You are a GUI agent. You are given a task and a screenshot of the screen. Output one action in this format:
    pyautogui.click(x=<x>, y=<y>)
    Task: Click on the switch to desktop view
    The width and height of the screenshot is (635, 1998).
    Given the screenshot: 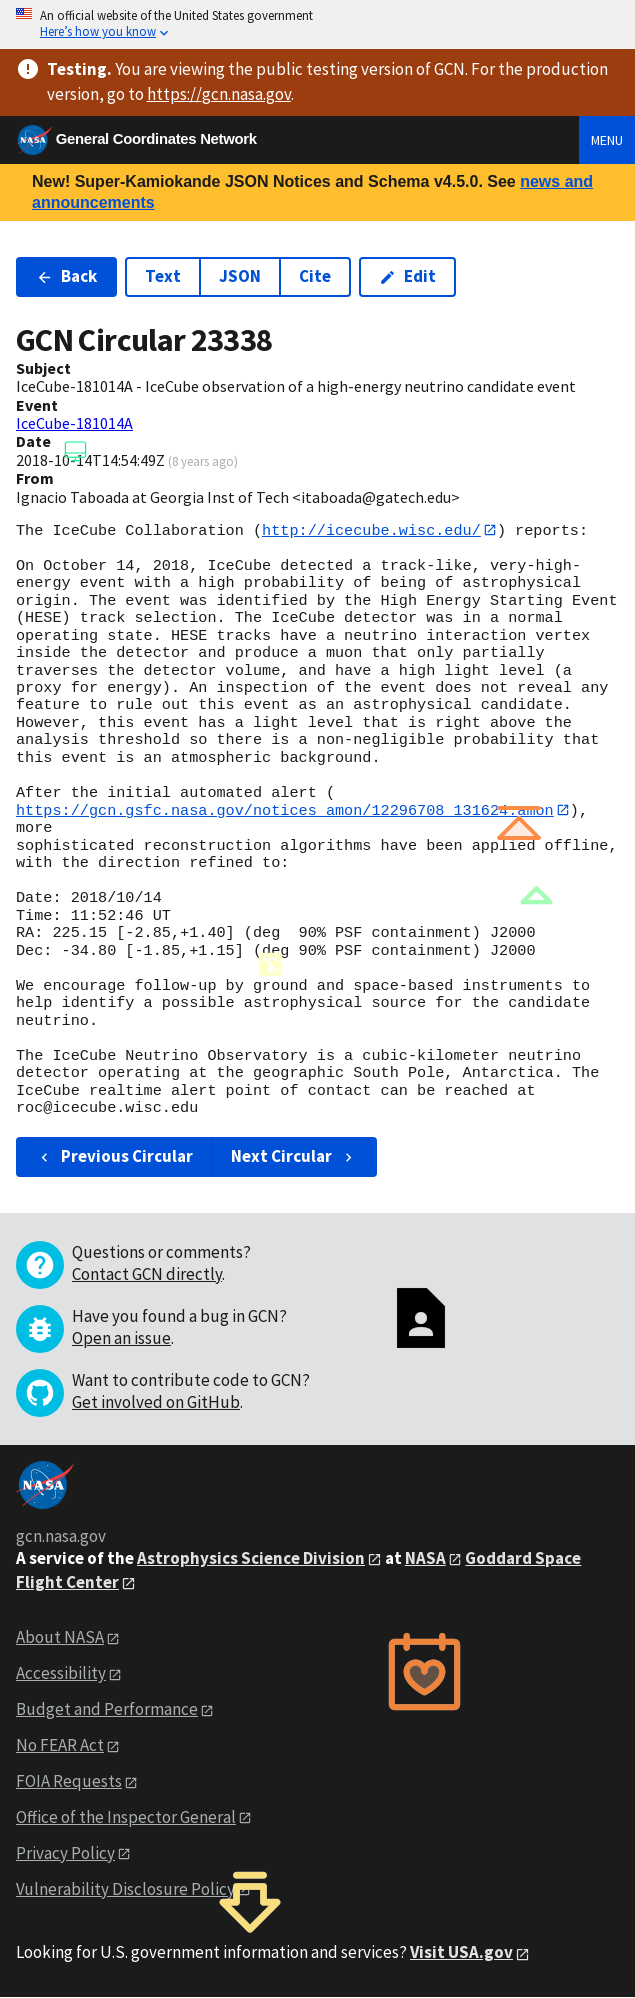 What is the action you would take?
    pyautogui.click(x=75, y=450)
    